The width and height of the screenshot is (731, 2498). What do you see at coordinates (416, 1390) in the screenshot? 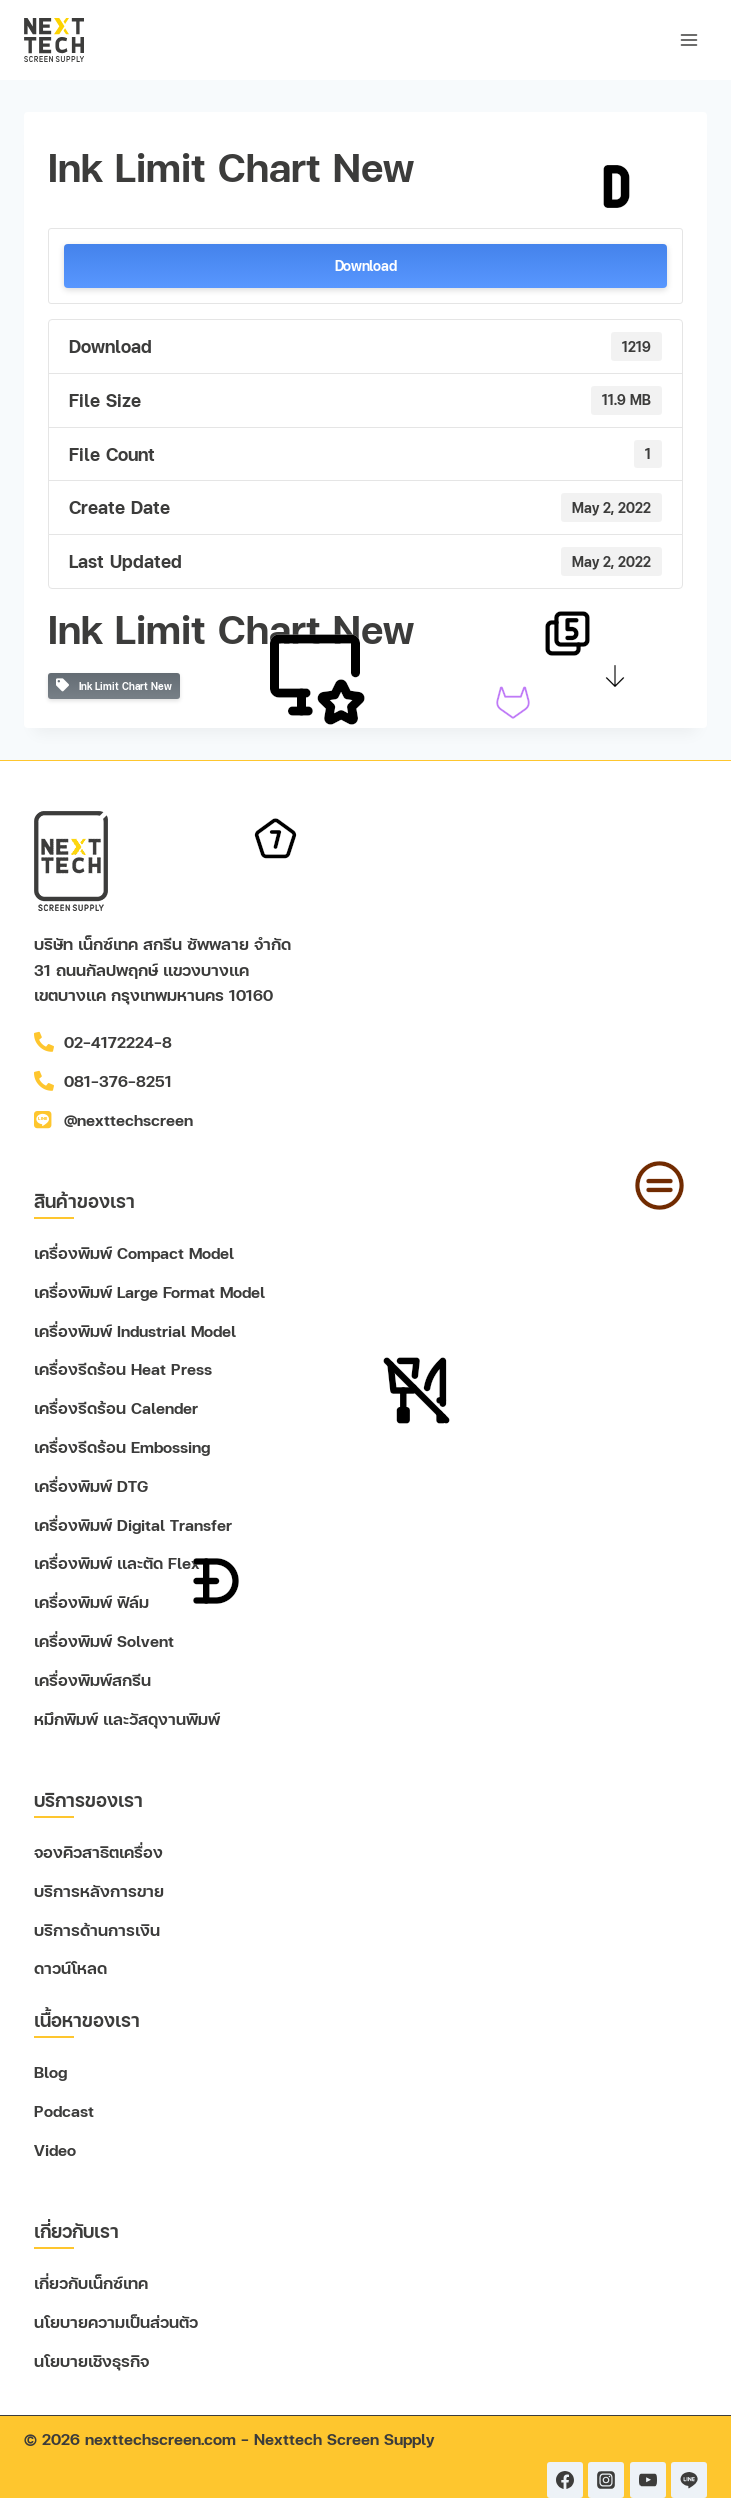
I see `indicates cooking or kitchen features are disabled` at bounding box center [416, 1390].